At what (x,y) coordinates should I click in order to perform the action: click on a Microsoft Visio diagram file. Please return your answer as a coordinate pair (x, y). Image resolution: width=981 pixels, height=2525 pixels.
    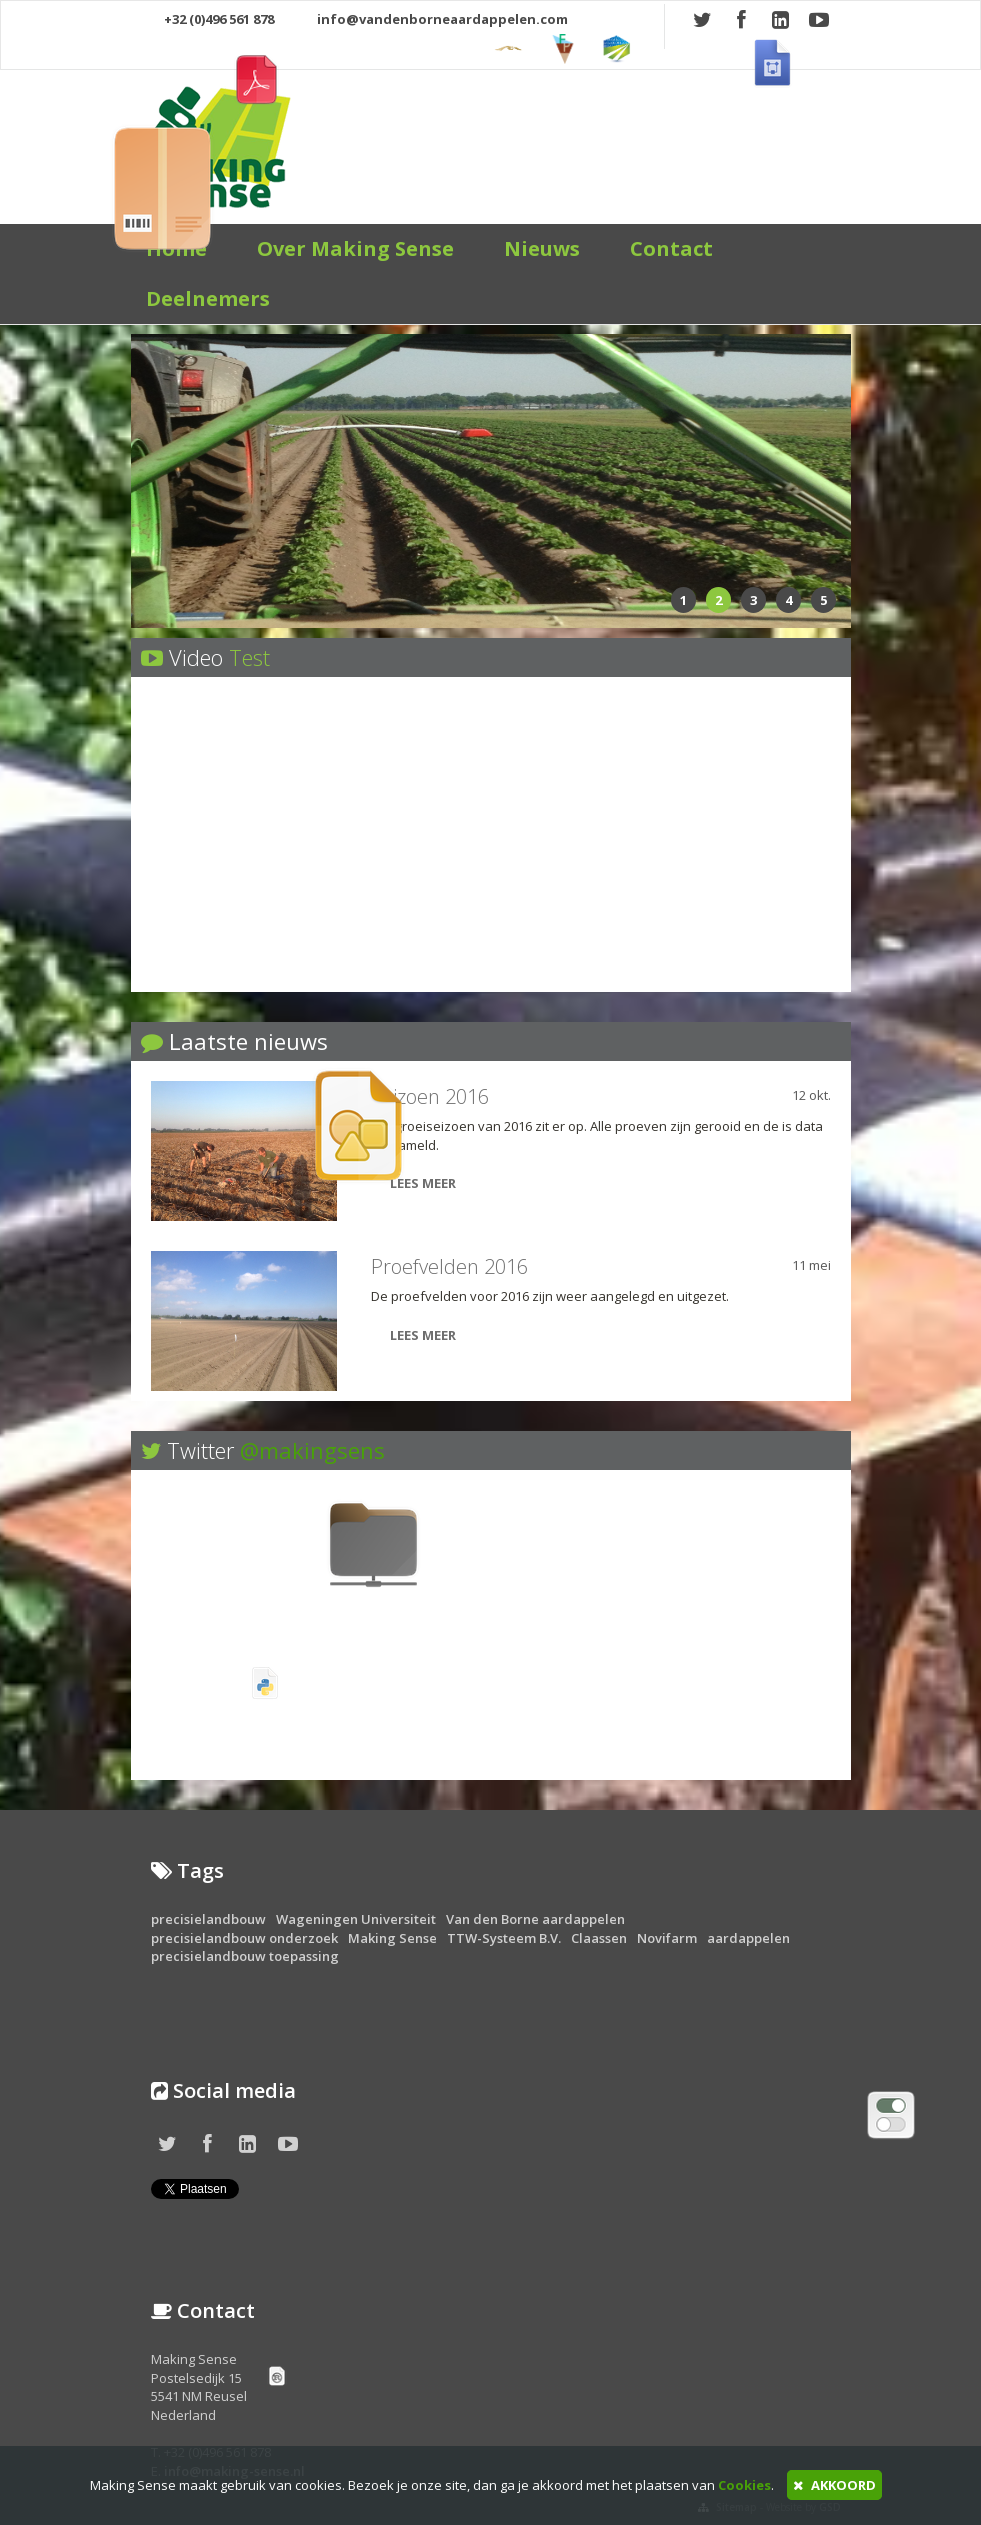
    Looking at the image, I should click on (772, 63).